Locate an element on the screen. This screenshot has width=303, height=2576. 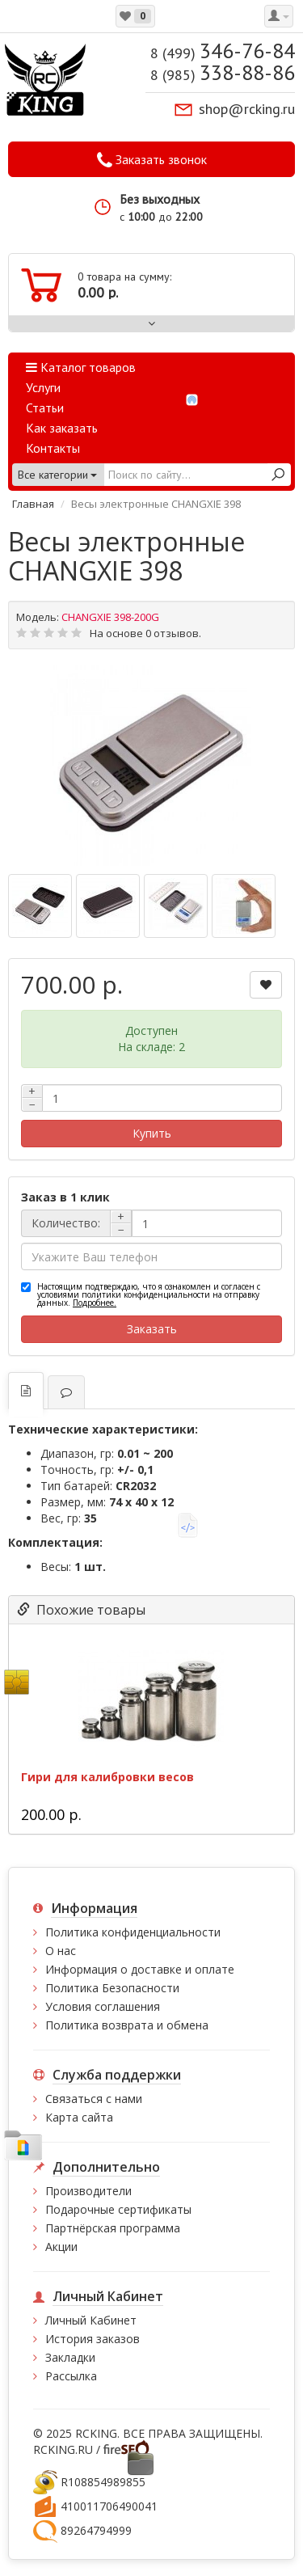
drop files here to add them to folder is located at coordinates (141, 2463).